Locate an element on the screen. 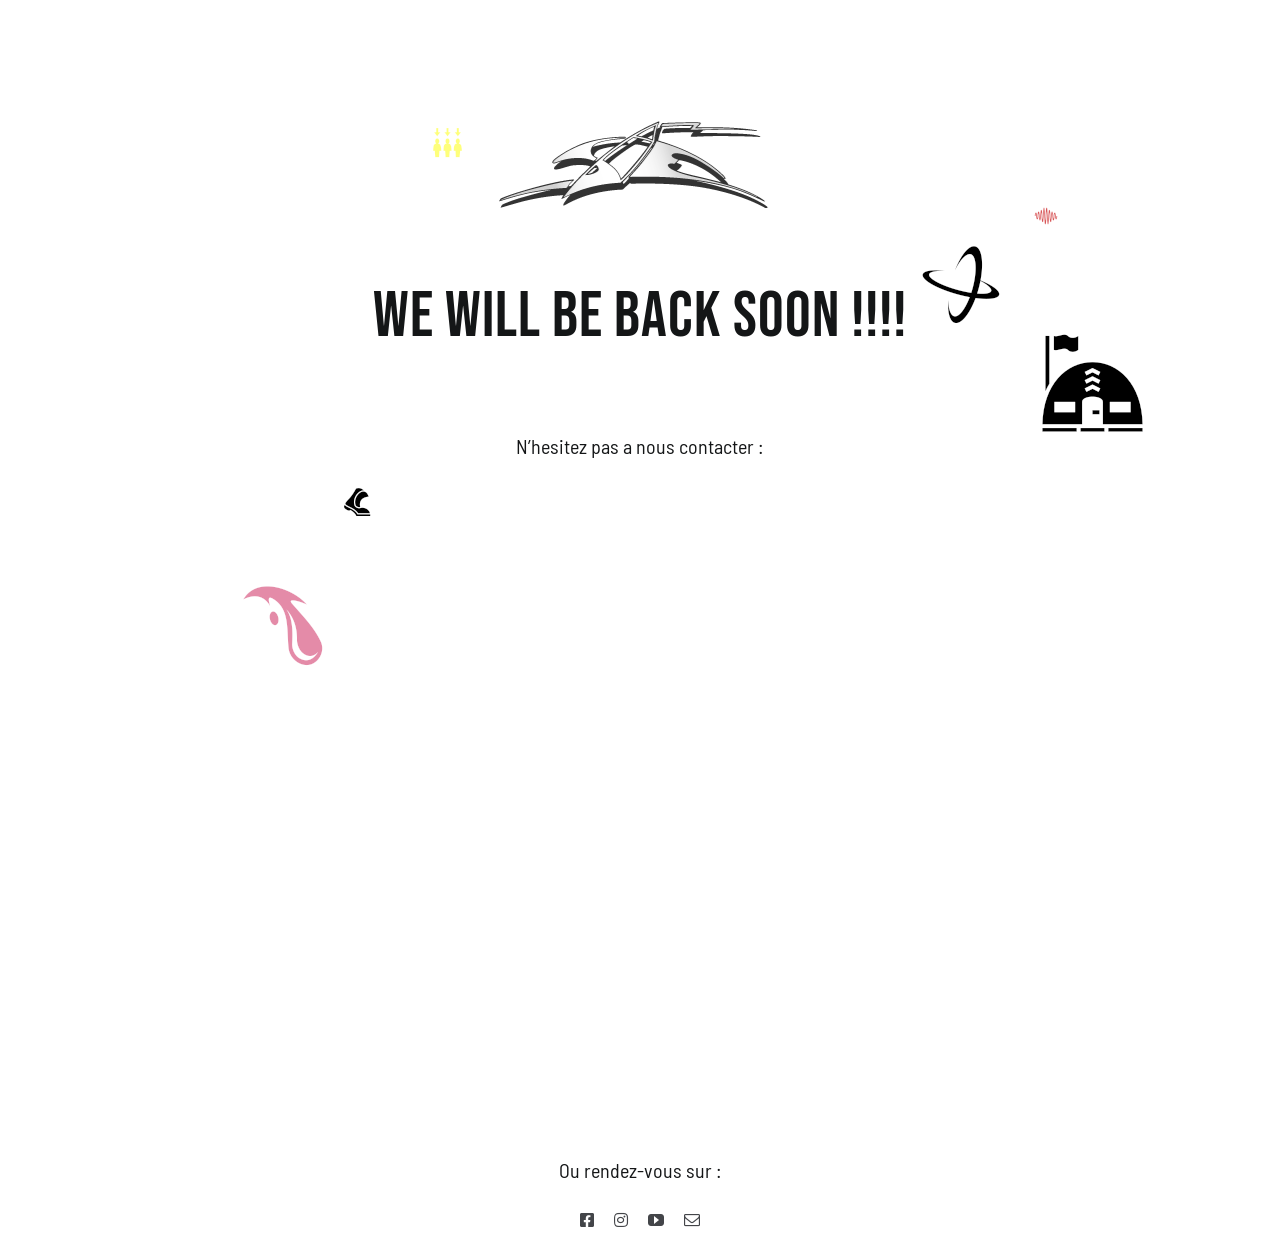 Image resolution: width=1280 pixels, height=1238 pixels. adjust audio amplitude or volume levels is located at coordinates (1046, 216).